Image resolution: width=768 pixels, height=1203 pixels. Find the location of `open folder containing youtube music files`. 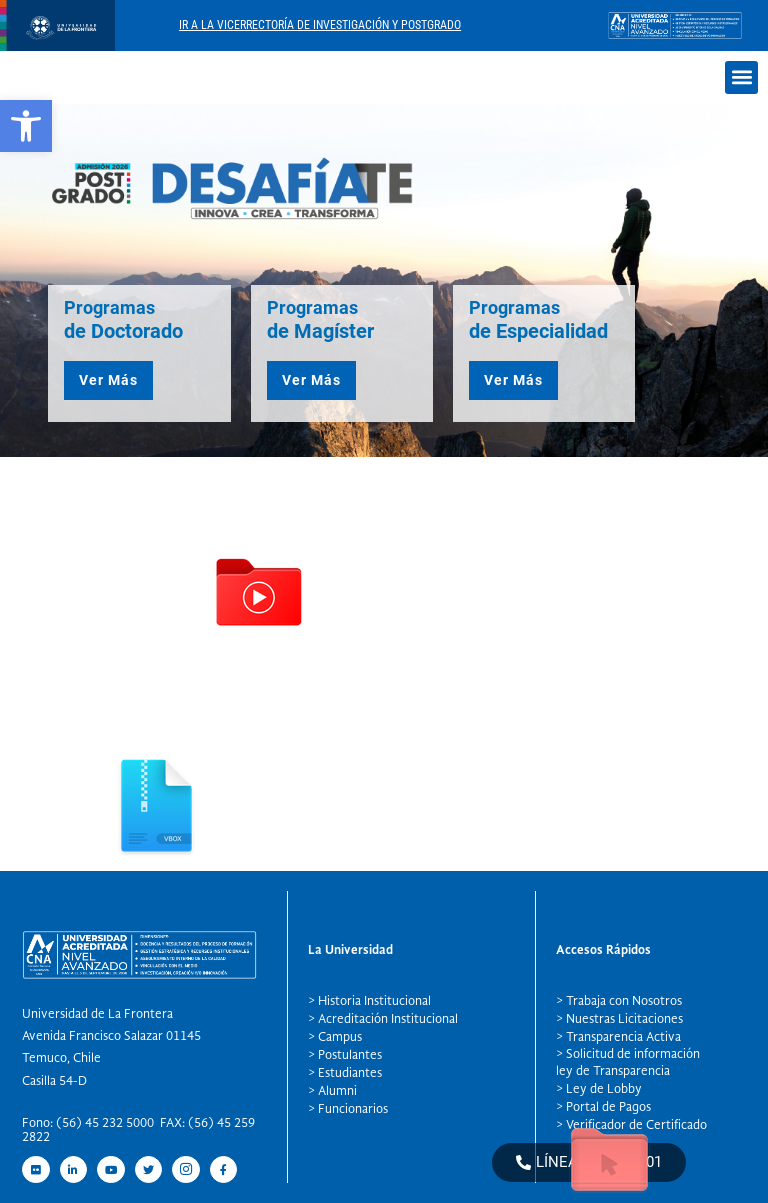

open folder containing youtube music files is located at coordinates (258, 594).